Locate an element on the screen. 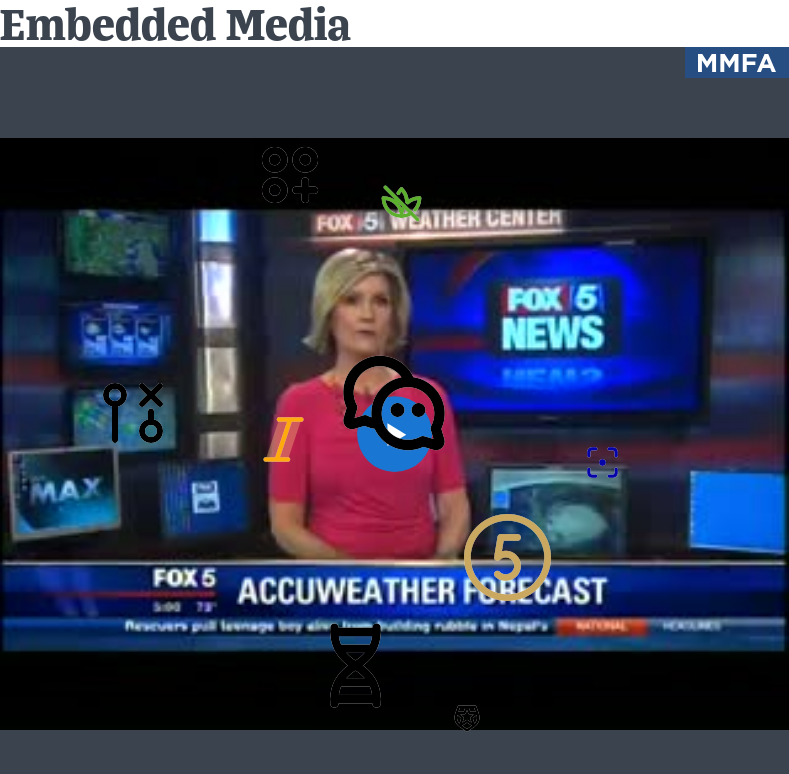 The width and height of the screenshot is (789, 774). indicates a closed or rejected pull request is located at coordinates (133, 413).